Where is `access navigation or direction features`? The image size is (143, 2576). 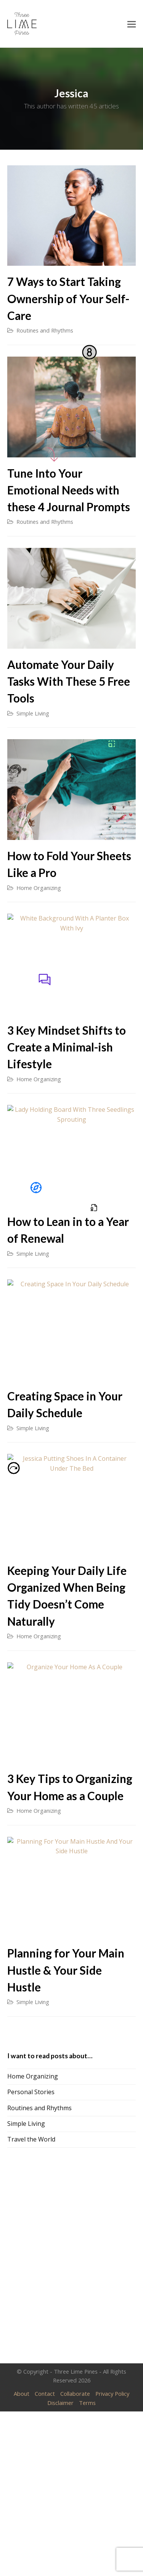
access navigation or direction features is located at coordinates (36, 1187).